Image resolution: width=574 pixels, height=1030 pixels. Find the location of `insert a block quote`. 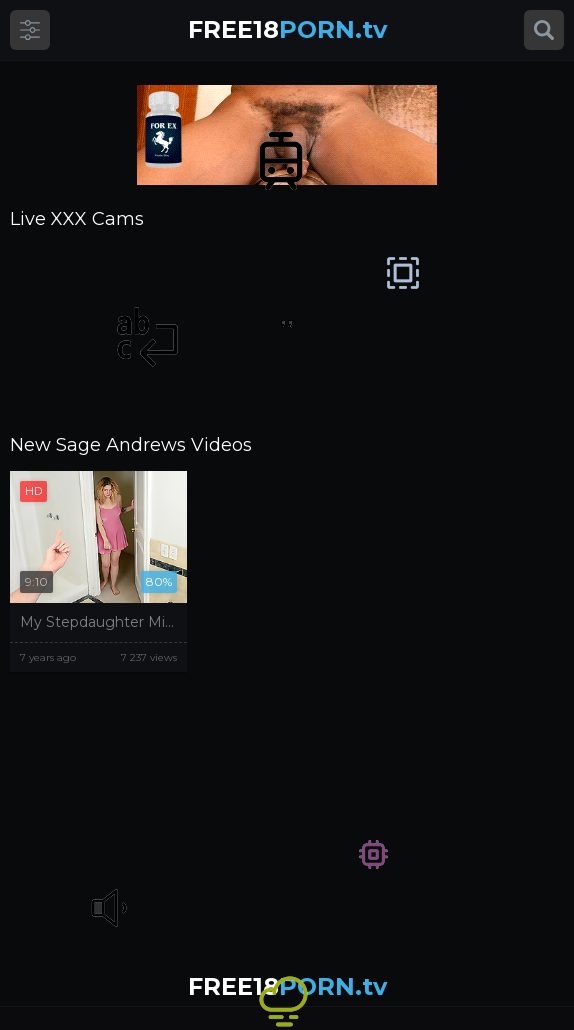

insert a block quote is located at coordinates (287, 324).